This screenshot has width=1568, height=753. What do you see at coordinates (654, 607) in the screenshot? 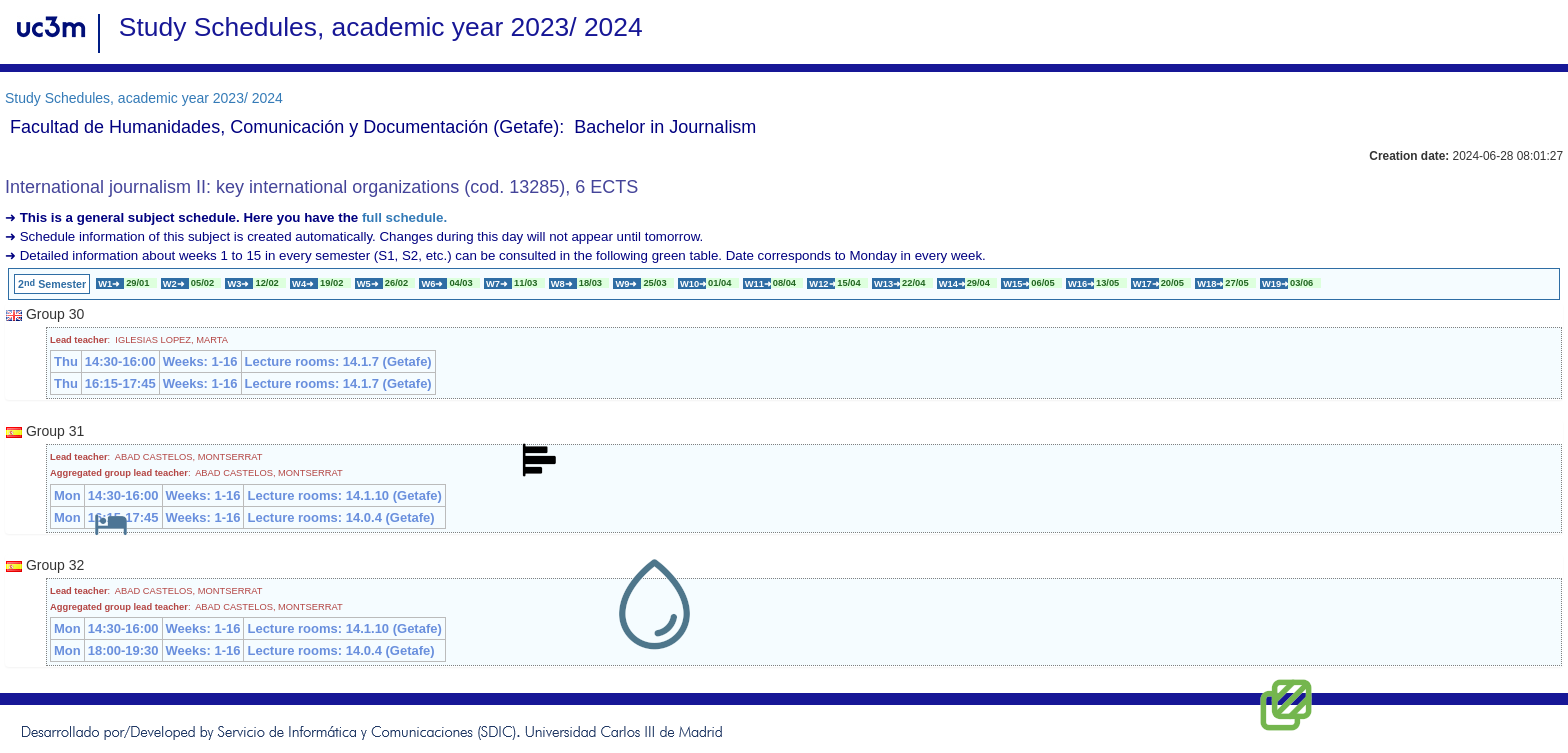
I see `adjust water or hydration settings` at bounding box center [654, 607].